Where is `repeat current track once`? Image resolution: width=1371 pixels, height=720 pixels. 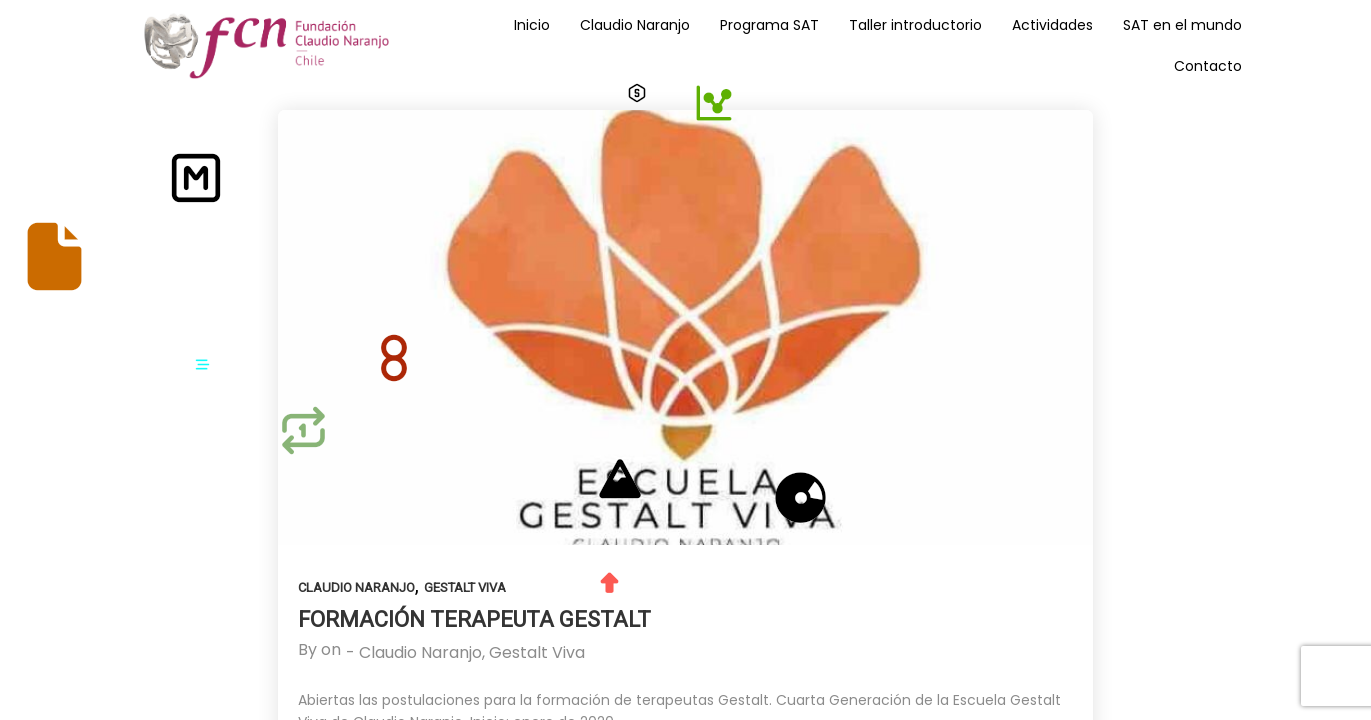 repeat current track once is located at coordinates (303, 430).